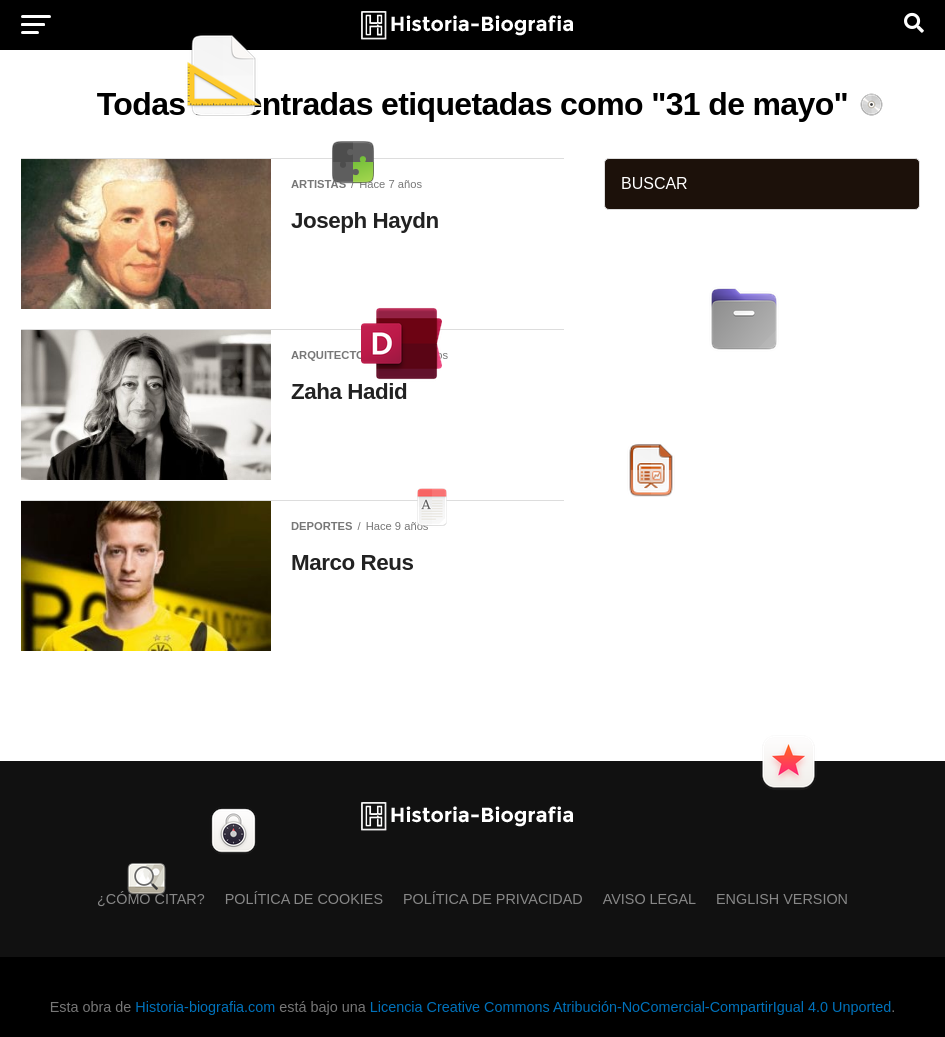 This screenshot has height=1037, width=945. I want to click on open Microsoft Delve app, so click(401, 343).